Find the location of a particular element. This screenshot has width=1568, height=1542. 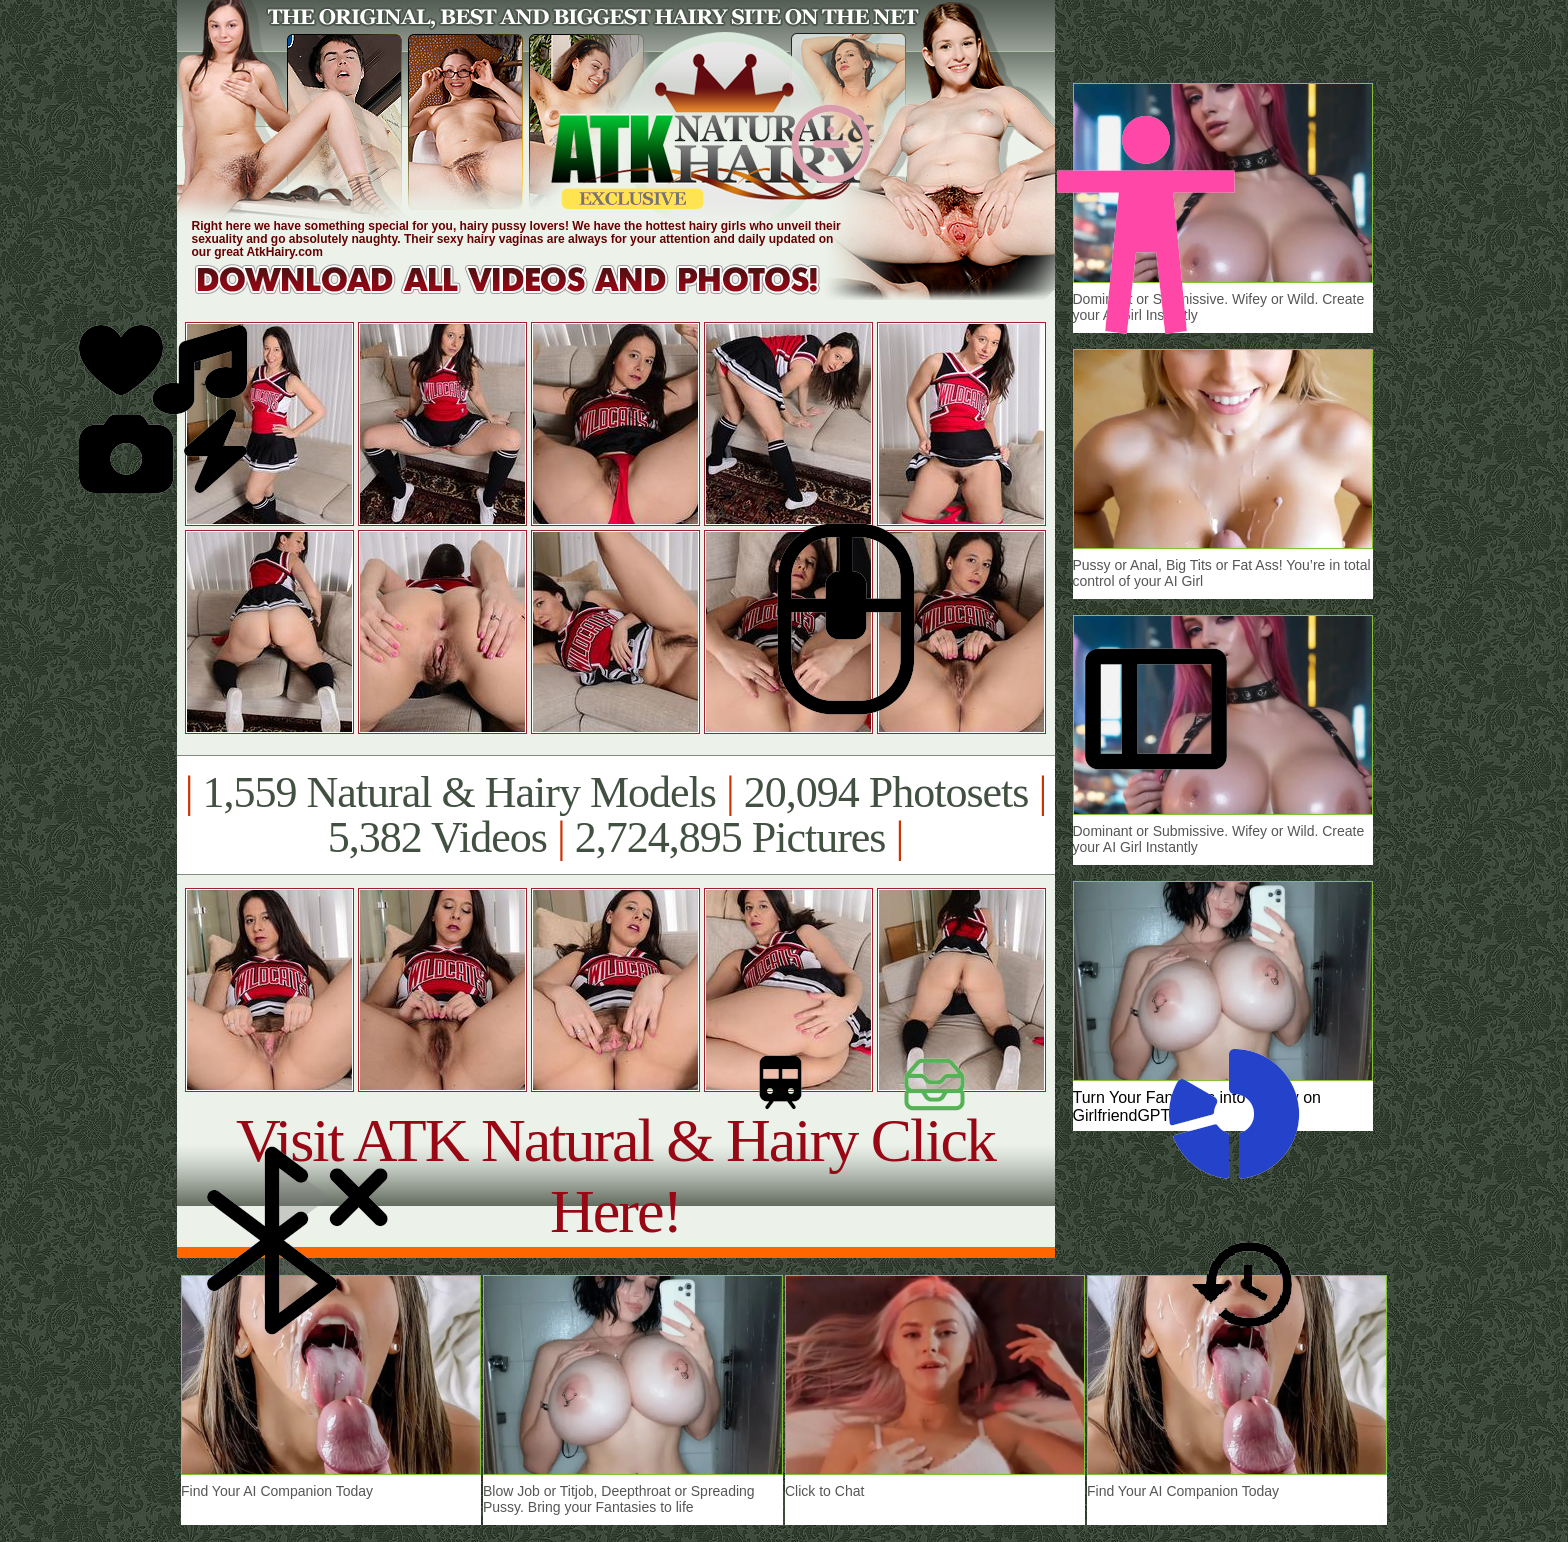

perform a division calculation is located at coordinates (831, 144).